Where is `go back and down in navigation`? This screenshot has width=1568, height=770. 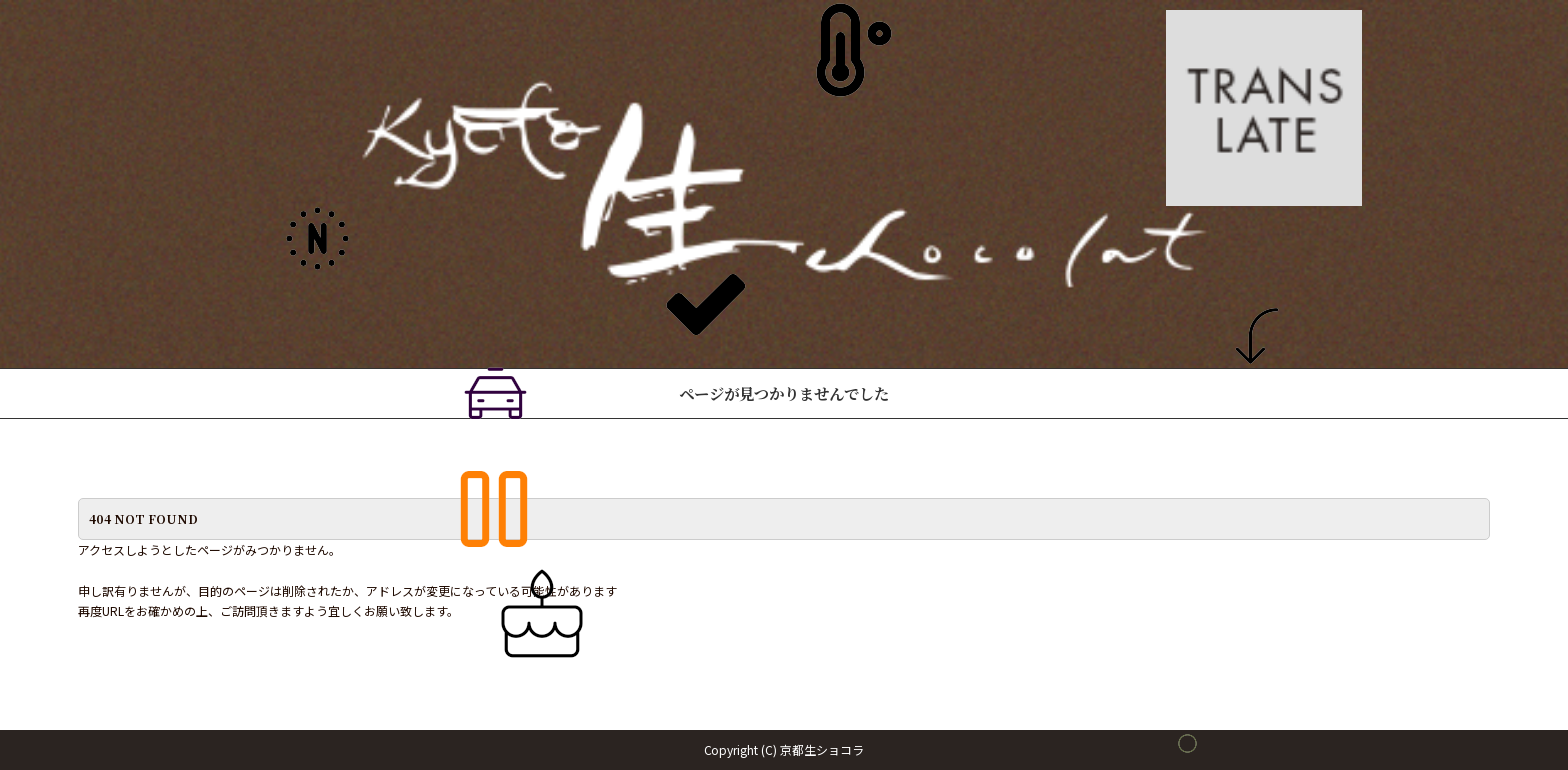
go back and down in navigation is located at coordinates (1257, 336).